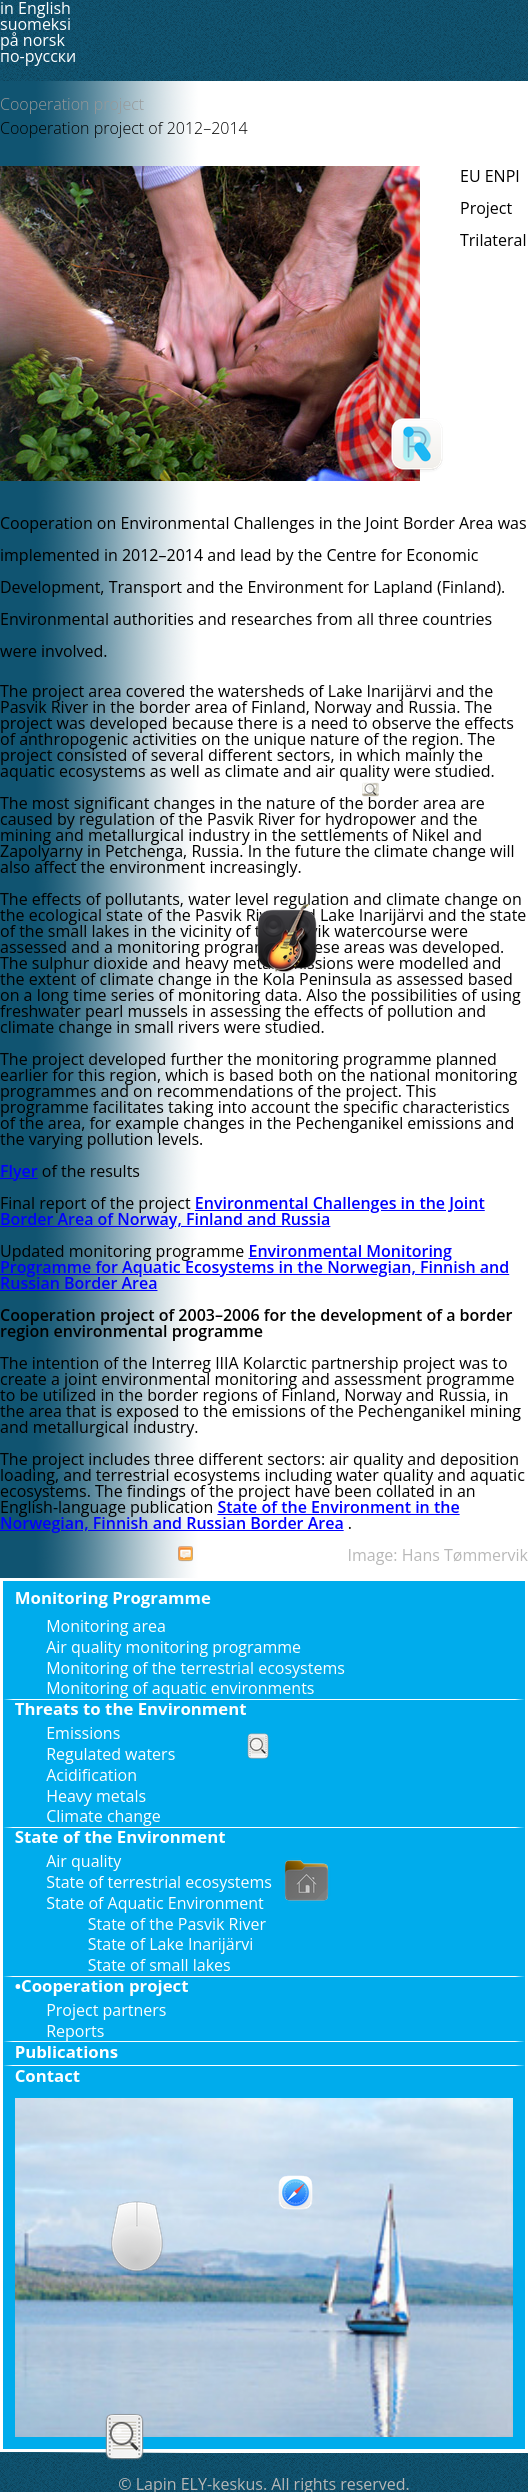  What do you see at coordinates (287, 939) in the screenshot?
I see `open GarageBand to create or edit music` at bounding box center [287, 939].